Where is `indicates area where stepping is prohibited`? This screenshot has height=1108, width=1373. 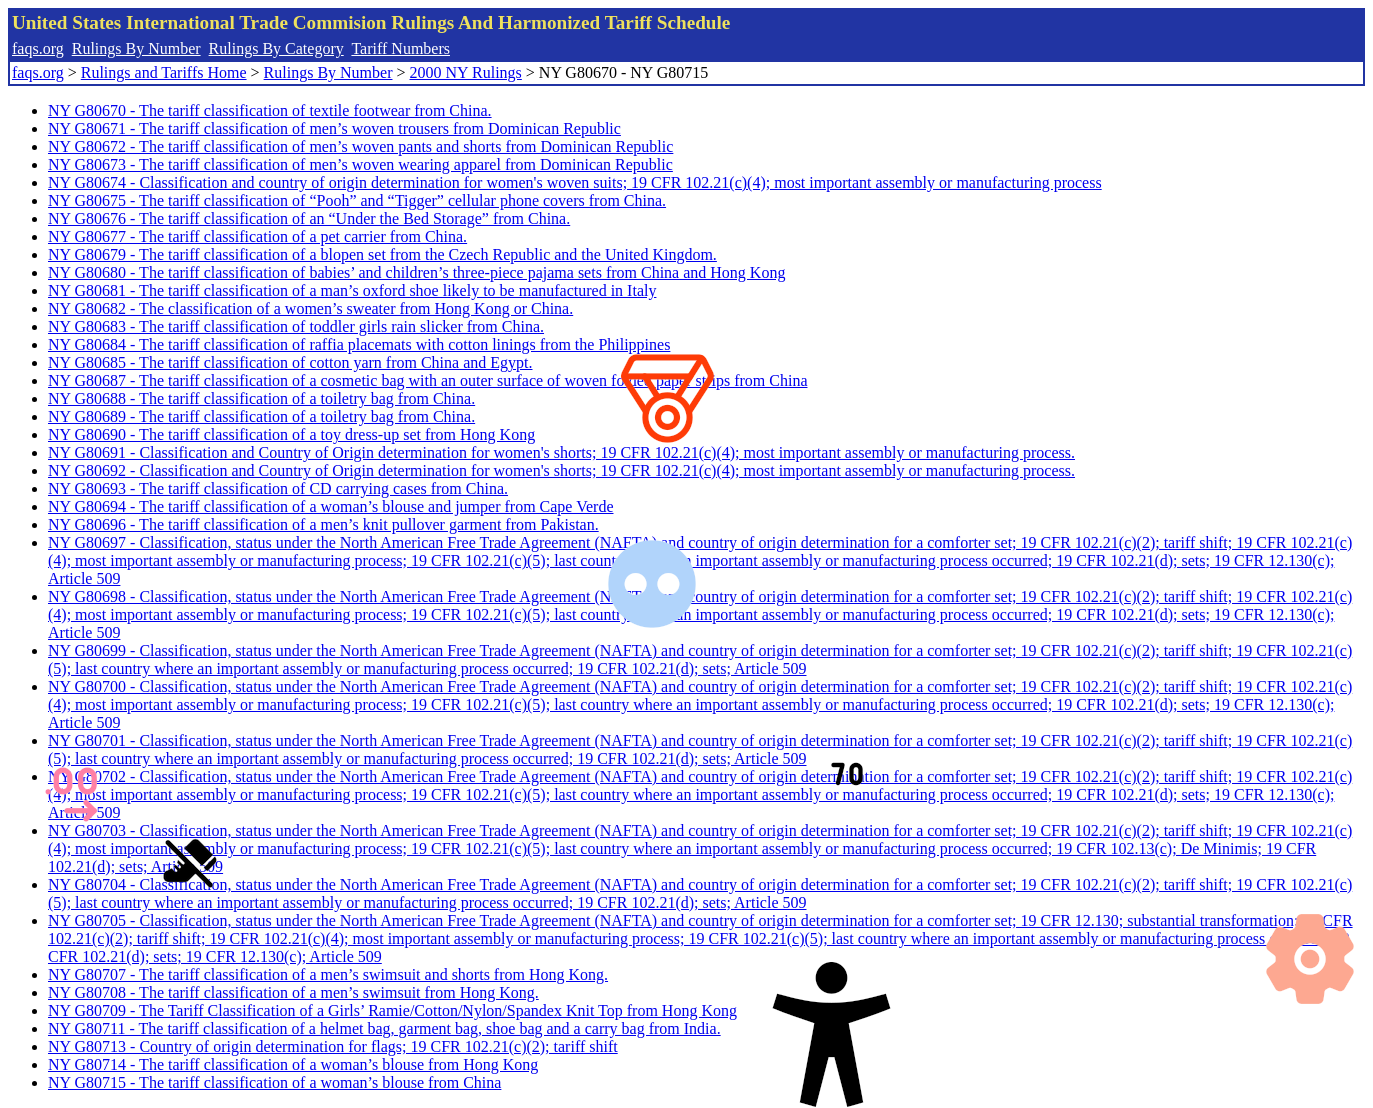 indicates area where stepping is prohibited is located at coordinates (191, 862).